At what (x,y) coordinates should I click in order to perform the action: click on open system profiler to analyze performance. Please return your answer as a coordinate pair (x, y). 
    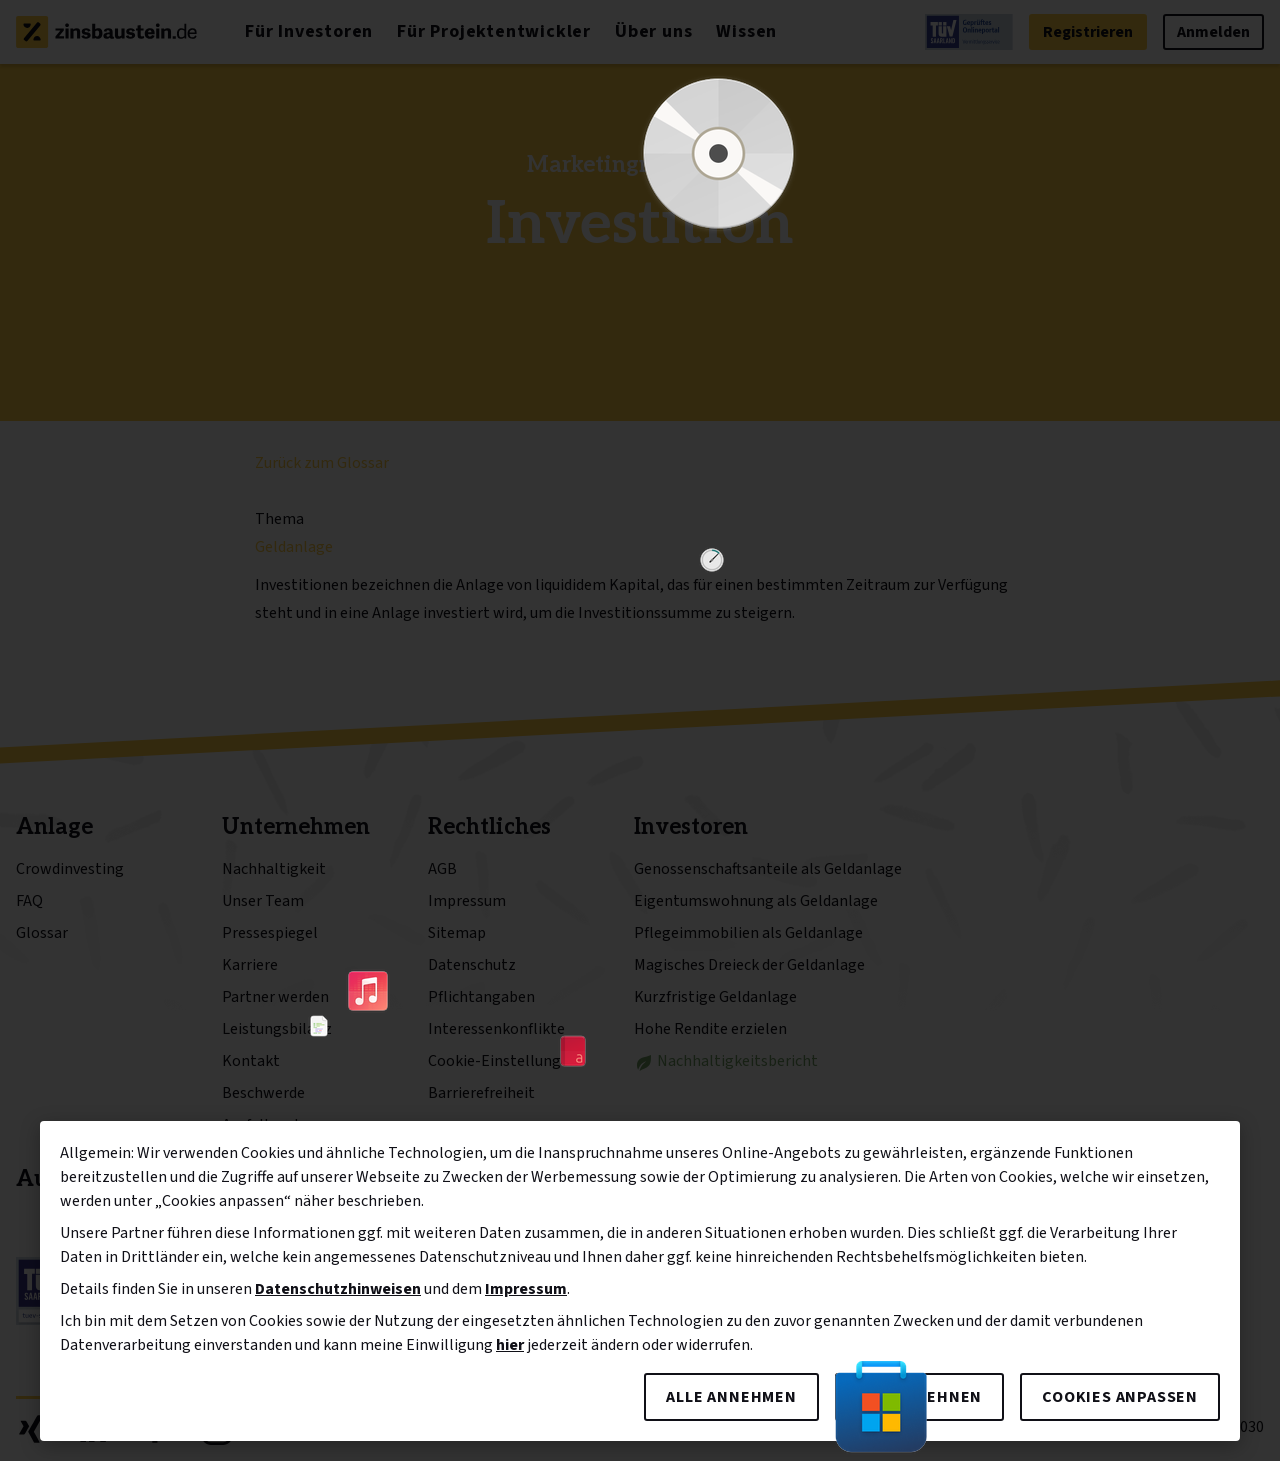
    Looking at the image, I should click on (712, 560).